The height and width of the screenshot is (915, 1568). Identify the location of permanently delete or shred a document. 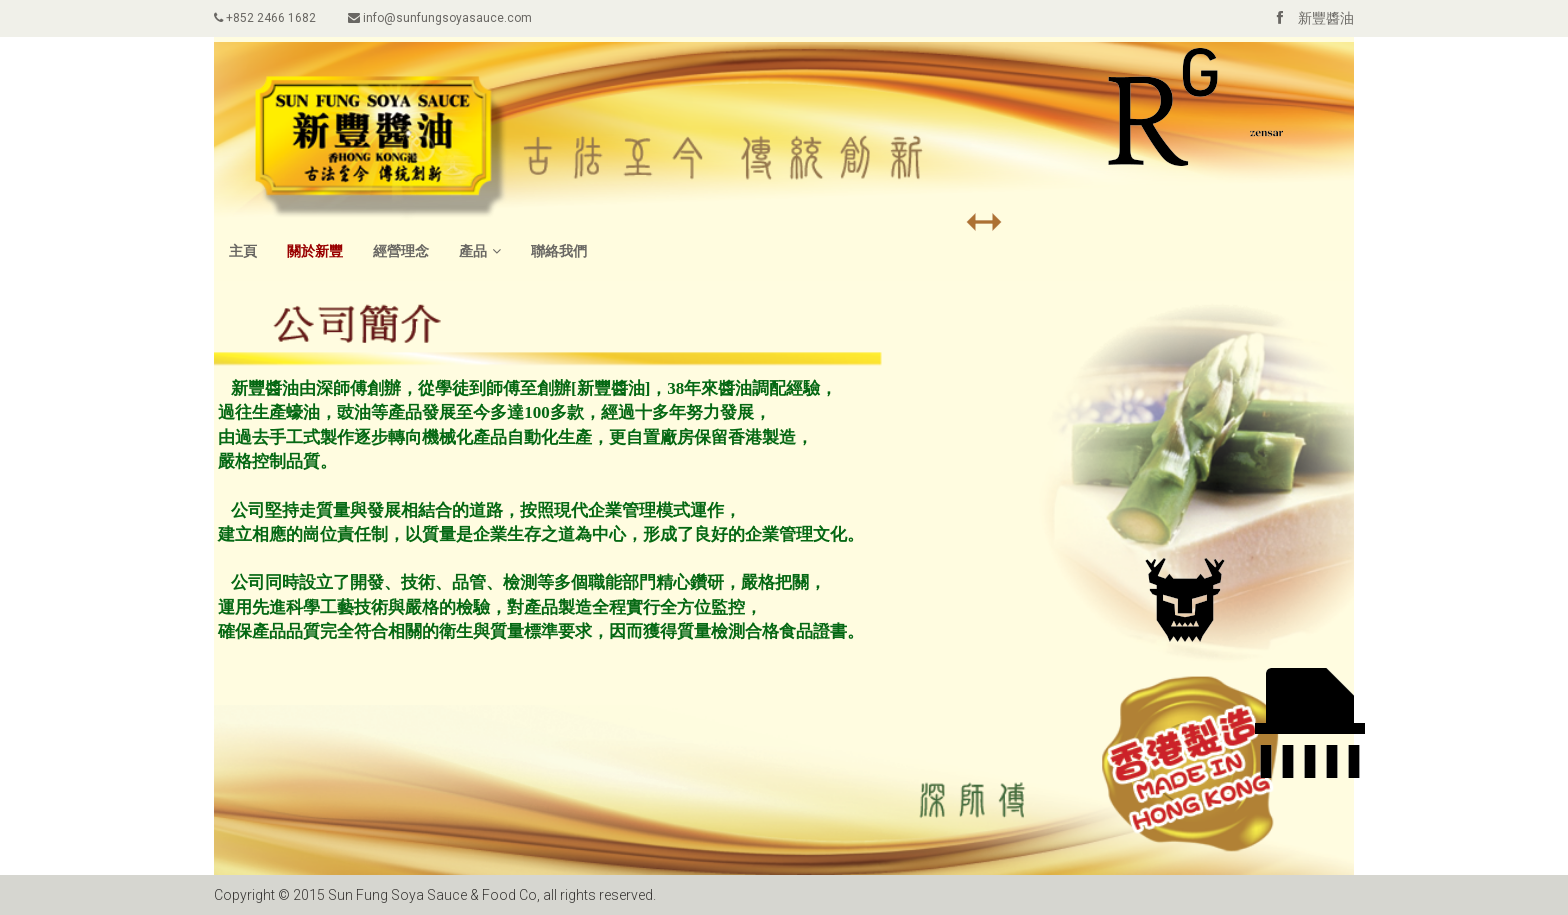
(1310, 723).